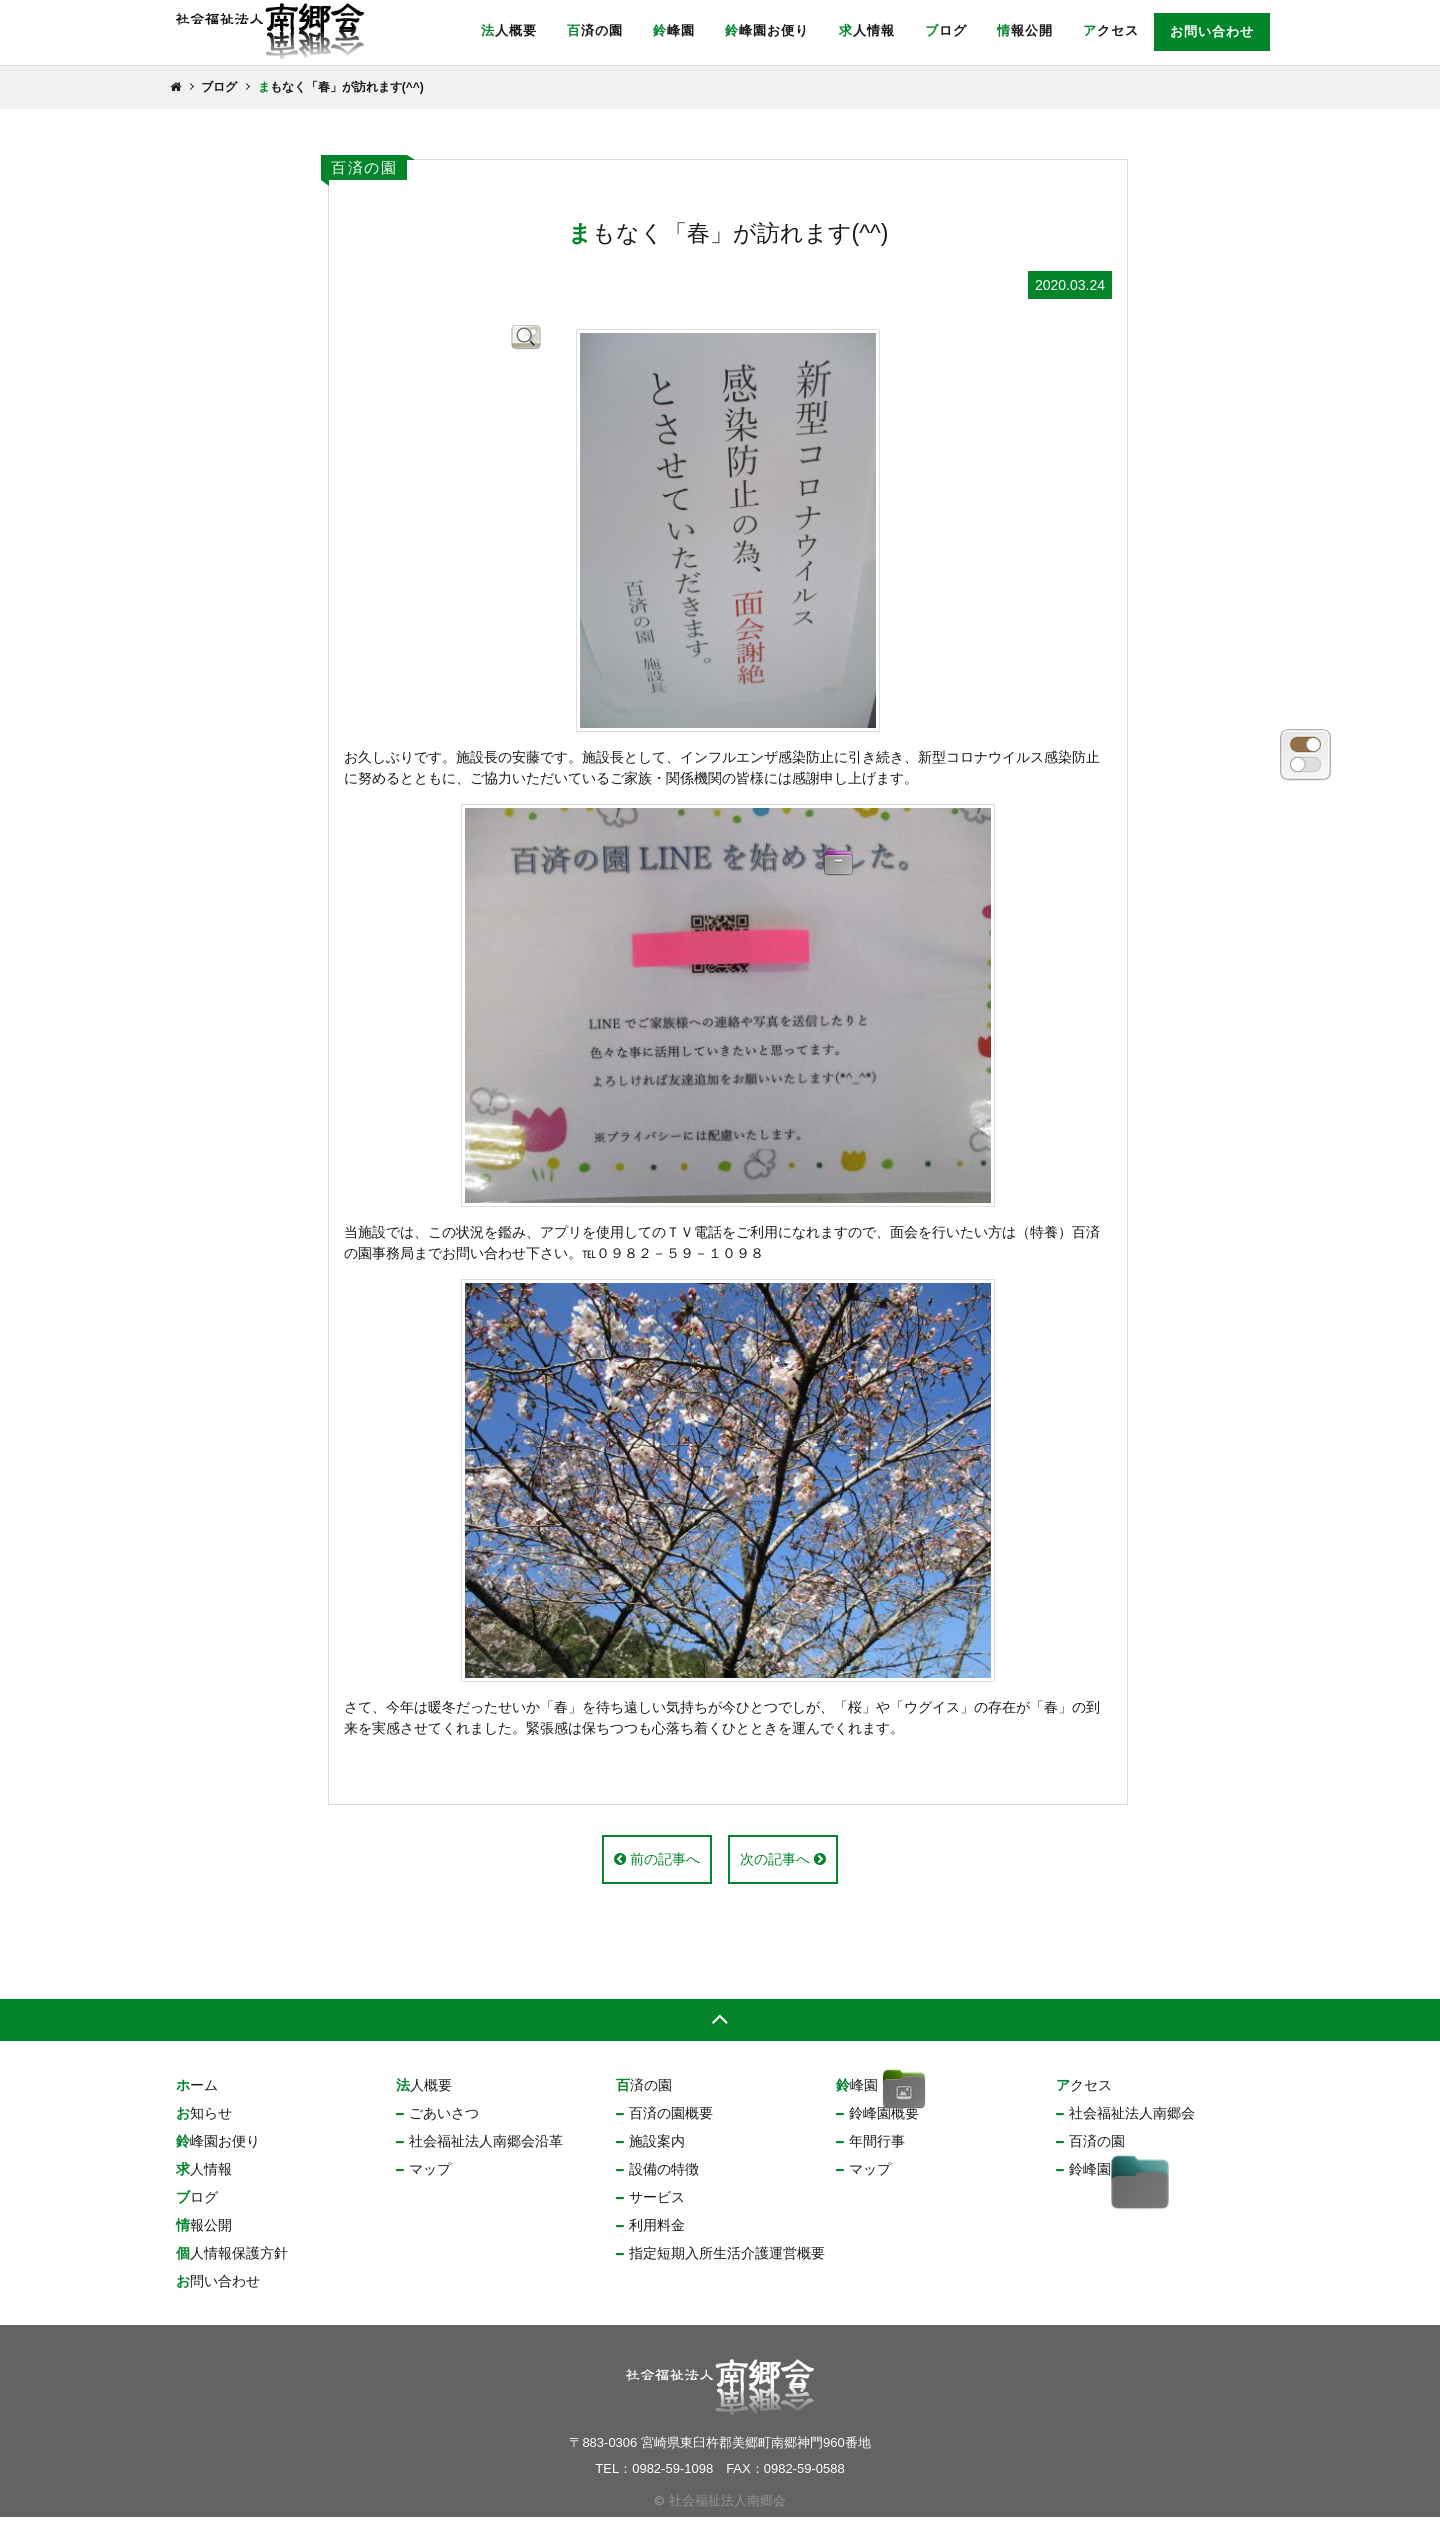  Describe the element at coordinates (838, 861) in the screenshot. I see `open the file manager application` at that location.